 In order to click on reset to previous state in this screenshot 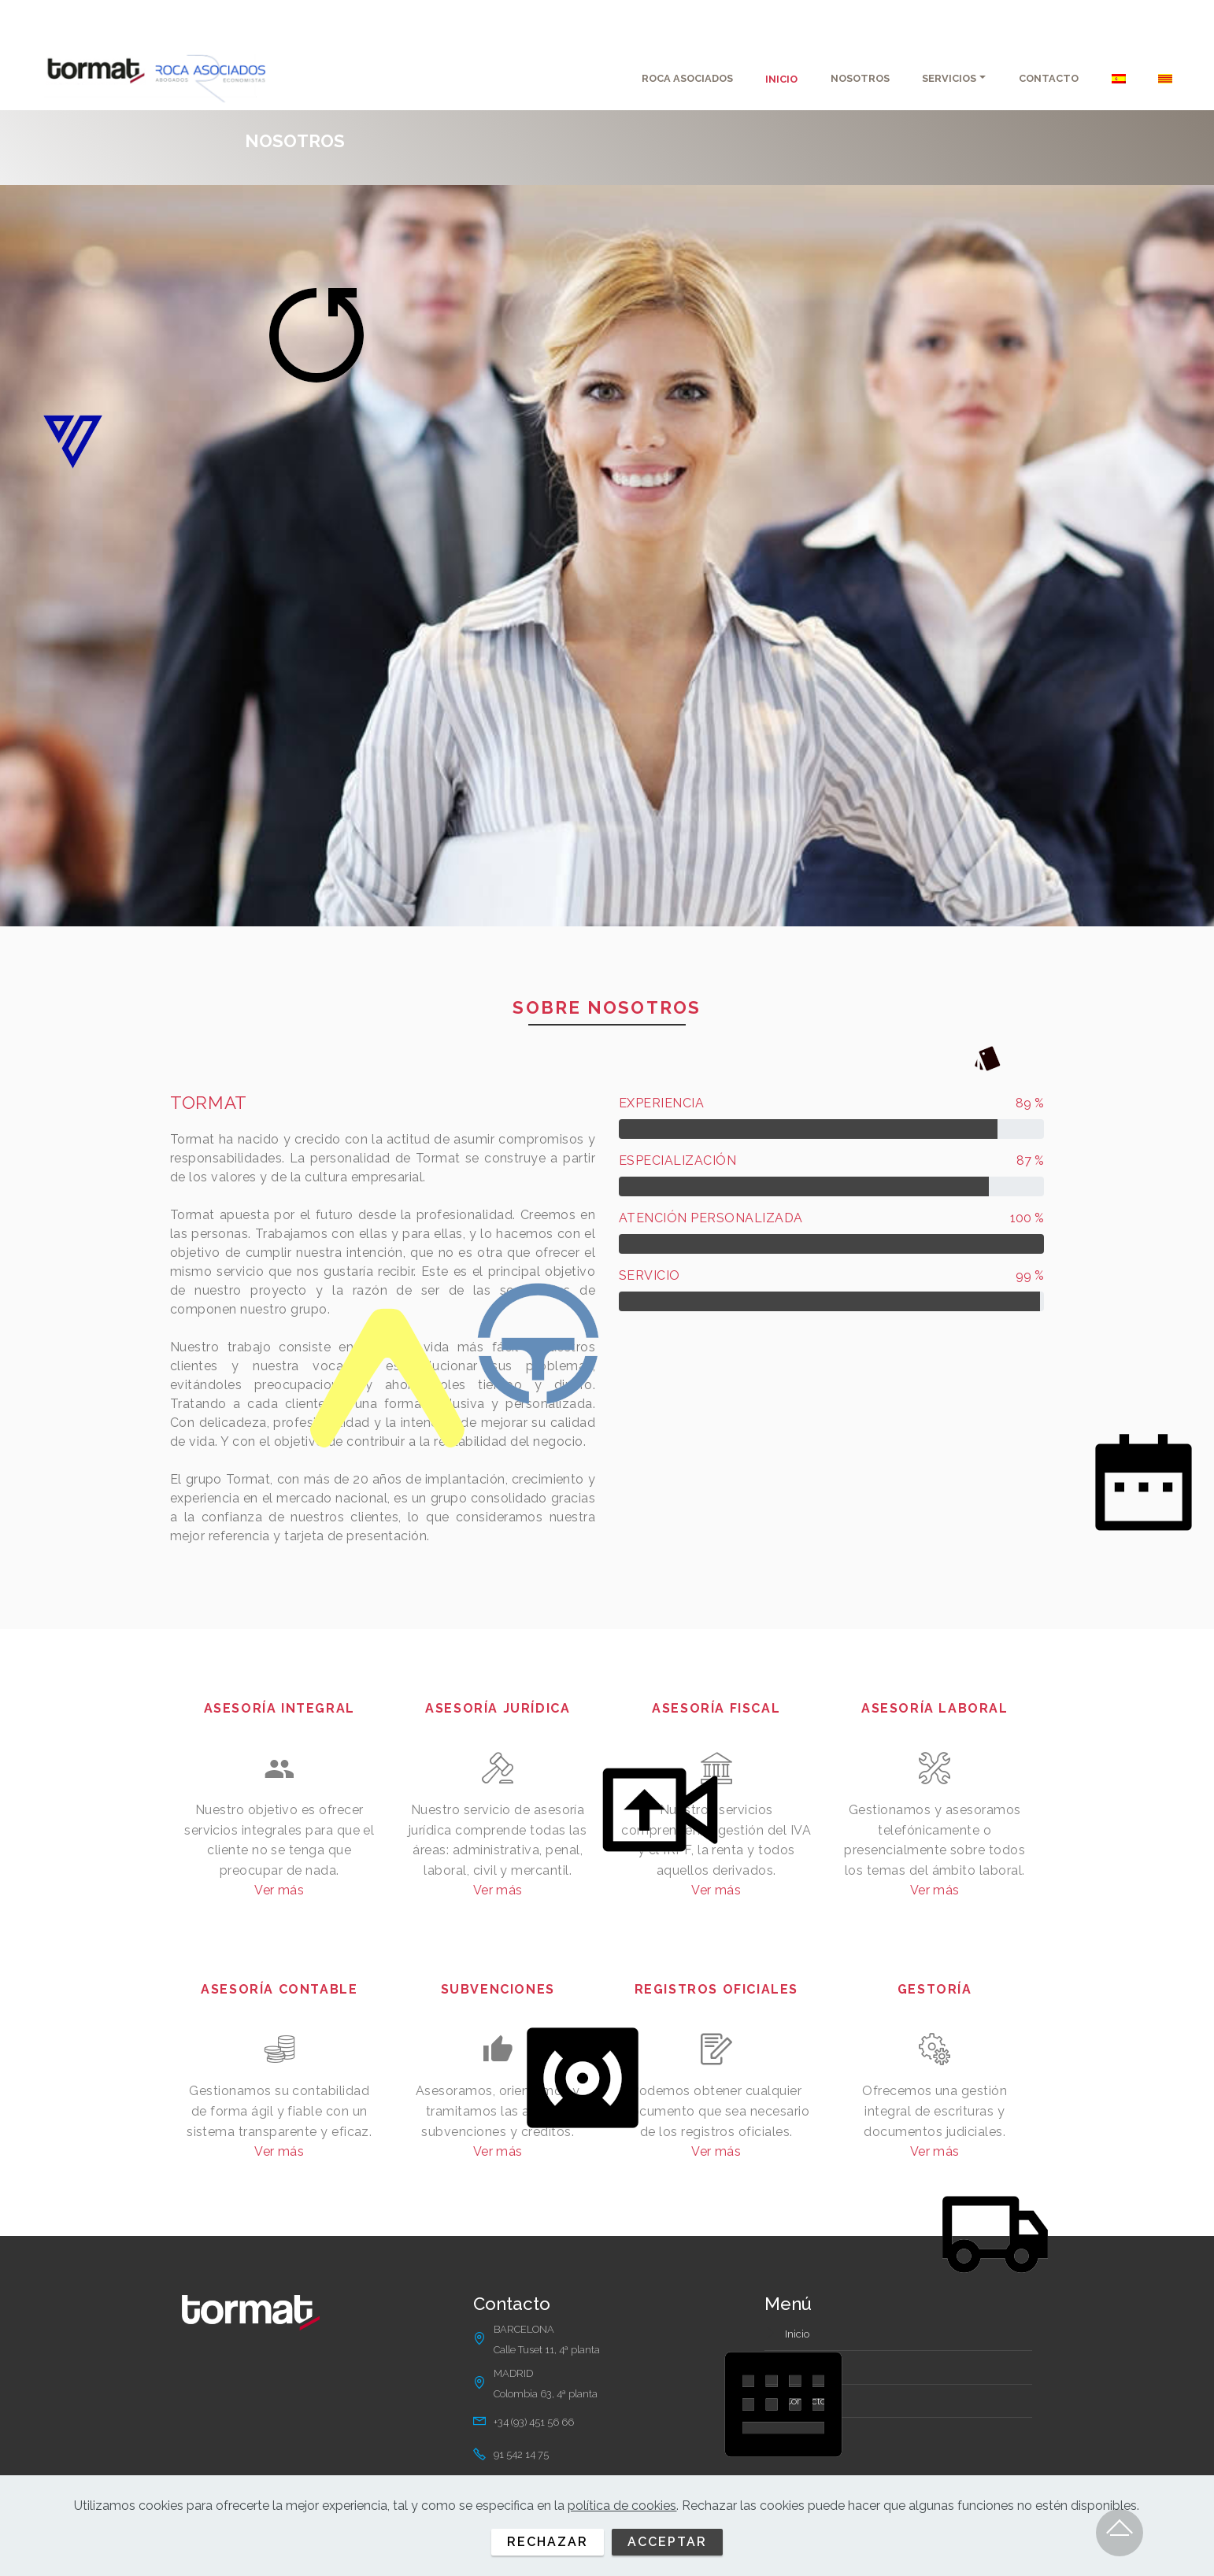, I will do `click(316, 335)`.